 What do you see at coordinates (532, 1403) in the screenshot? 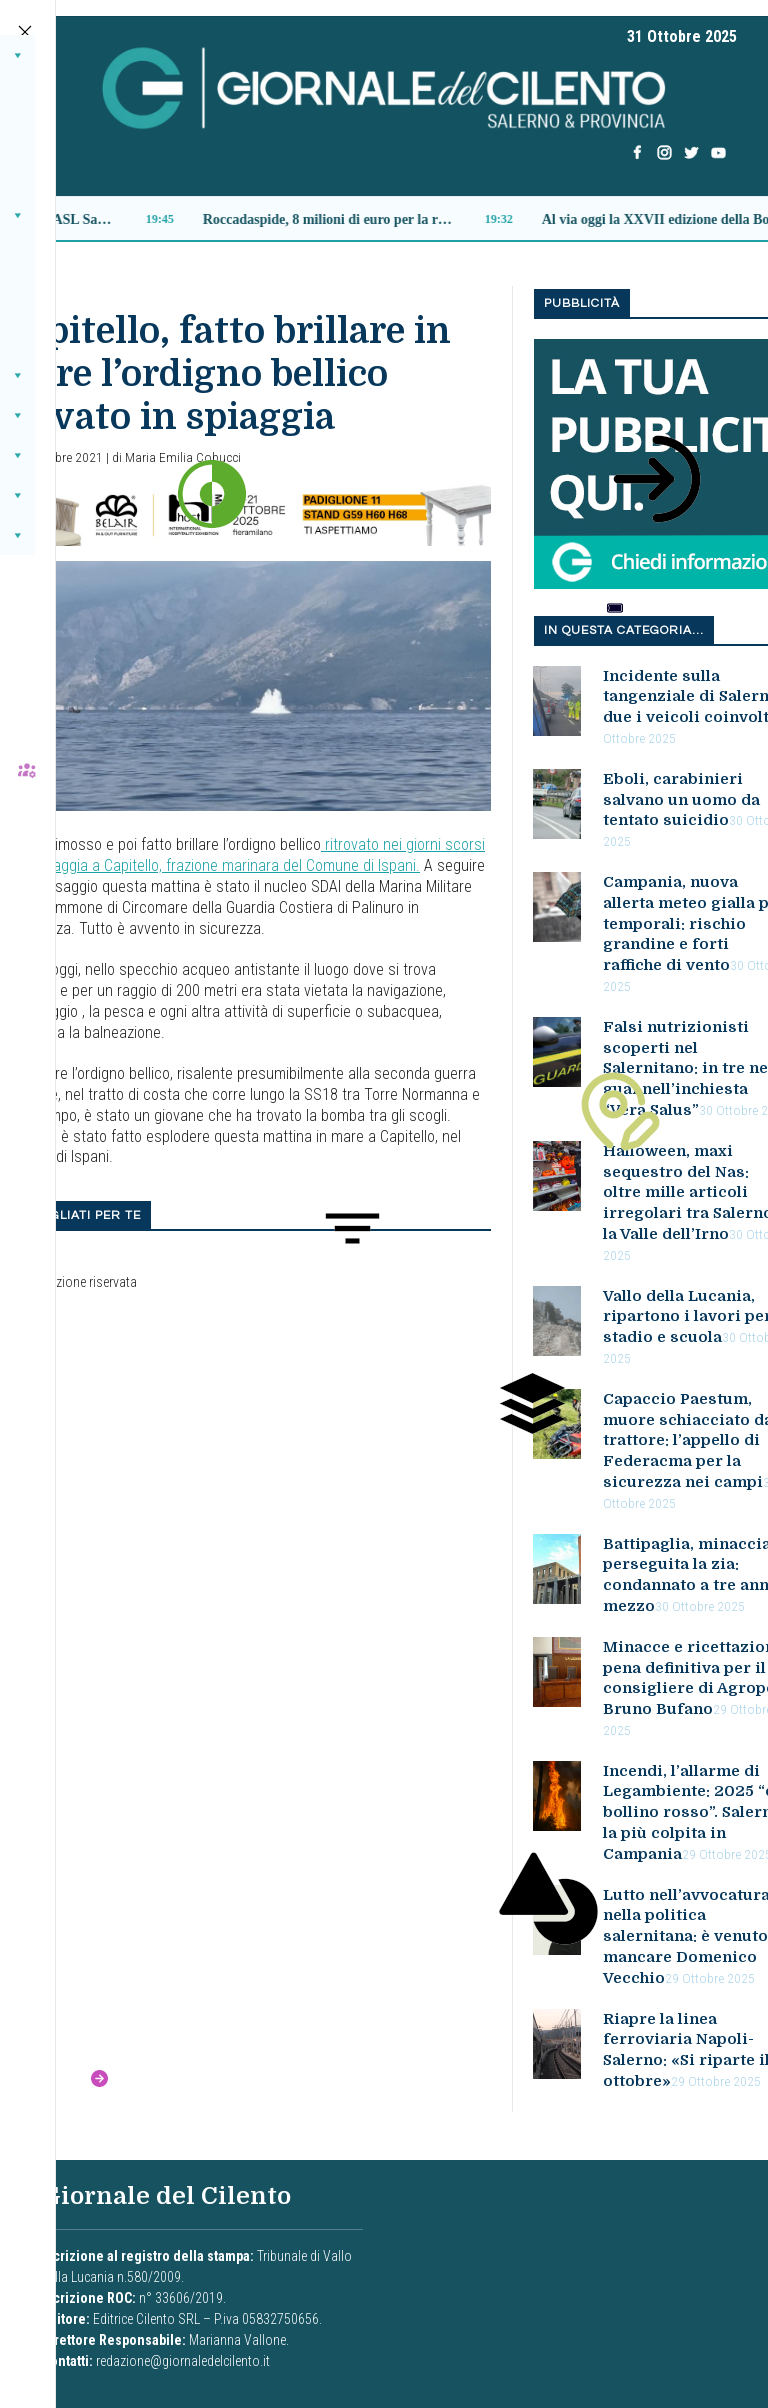
I see `view or manage layers` at bounding box center [532, 1403].